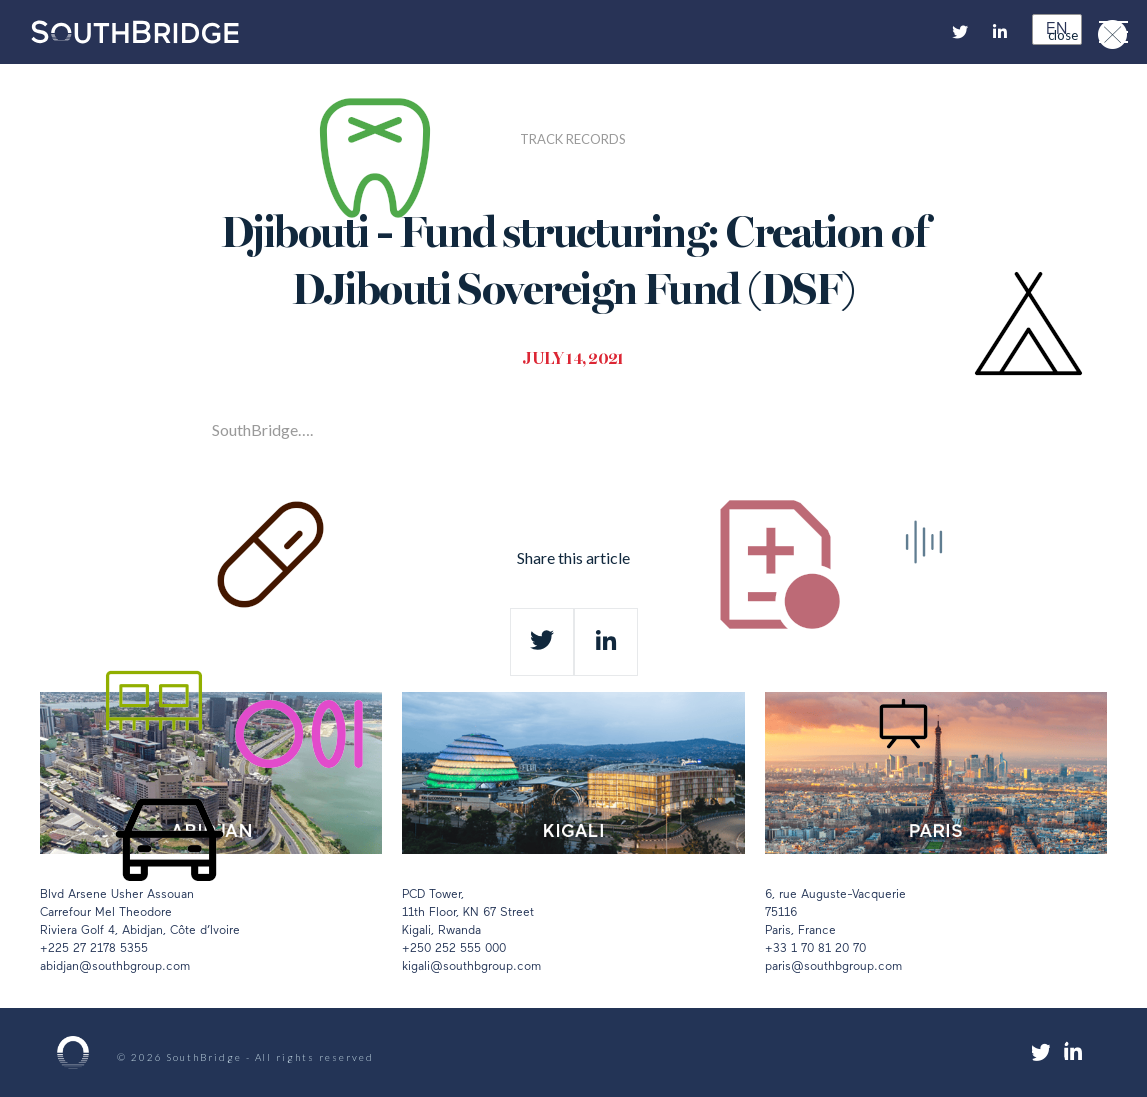 The image size is (1147, 1097). What do you see at coordinates (903, 724) in the screenshot?
I see `start a presentation or slideshow` at bounding box center [903, 724].